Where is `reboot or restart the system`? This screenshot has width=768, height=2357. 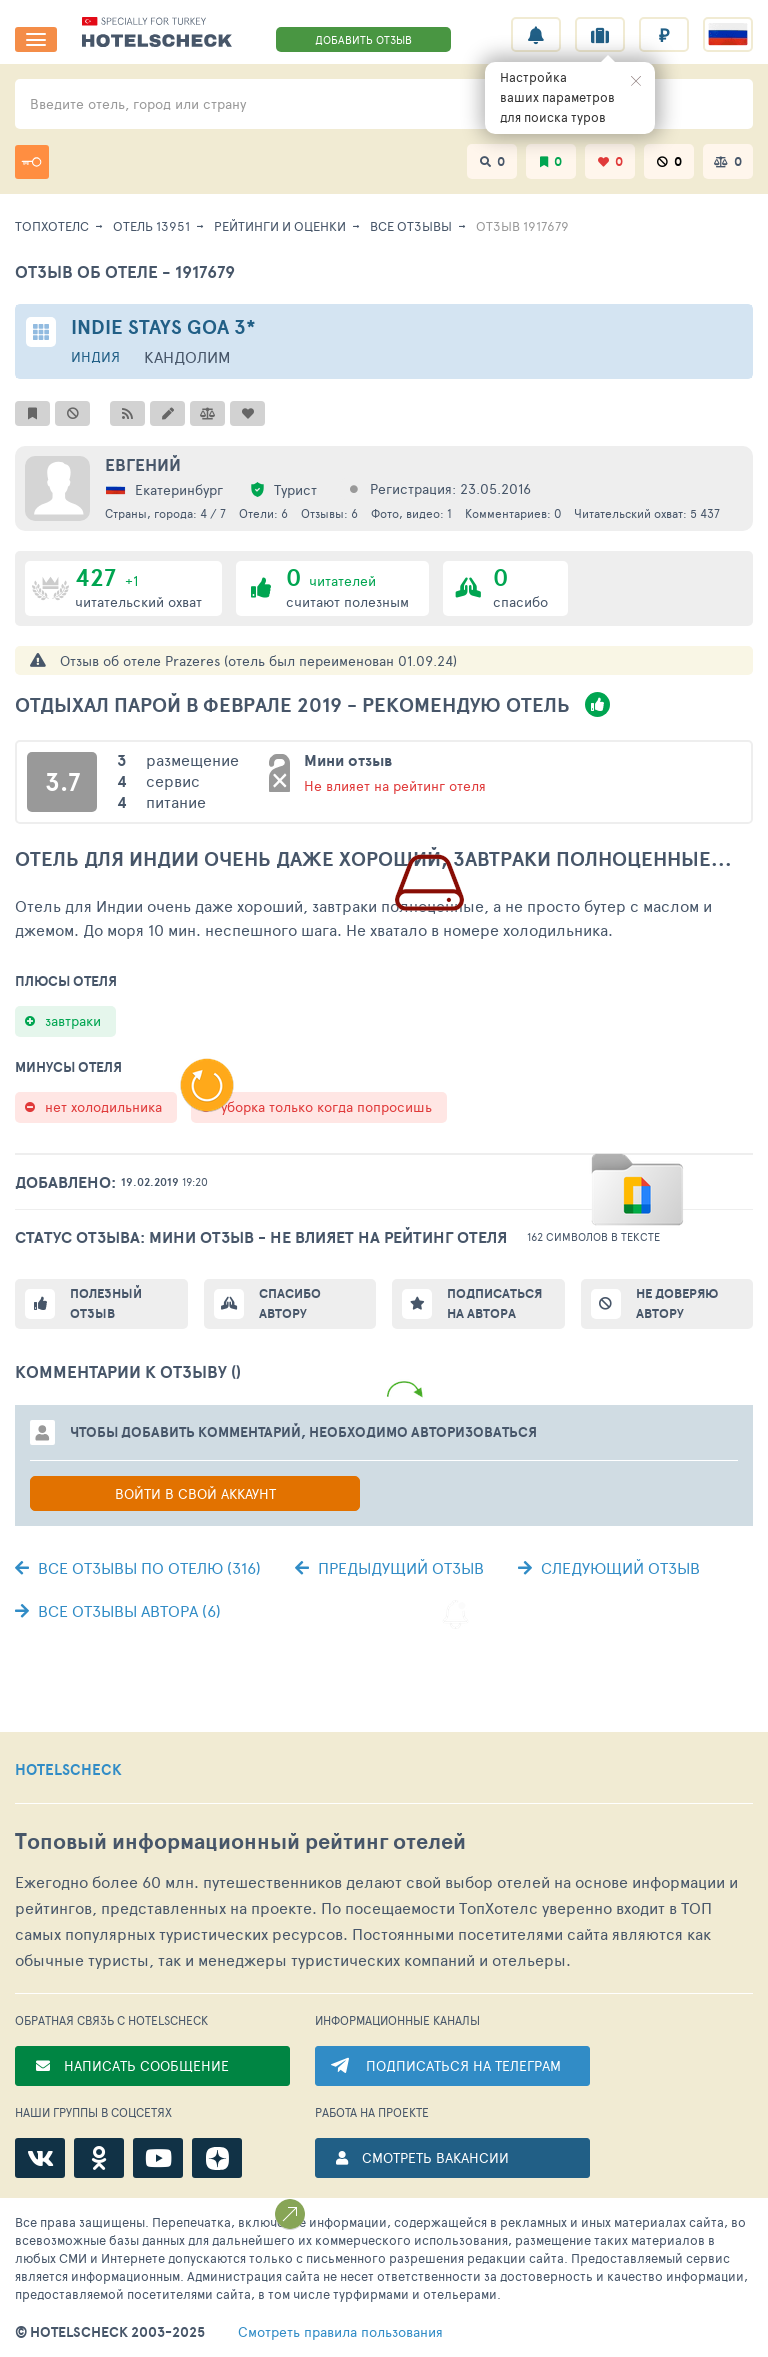 reboot or restart the system is located at coordinates (207, 1085).